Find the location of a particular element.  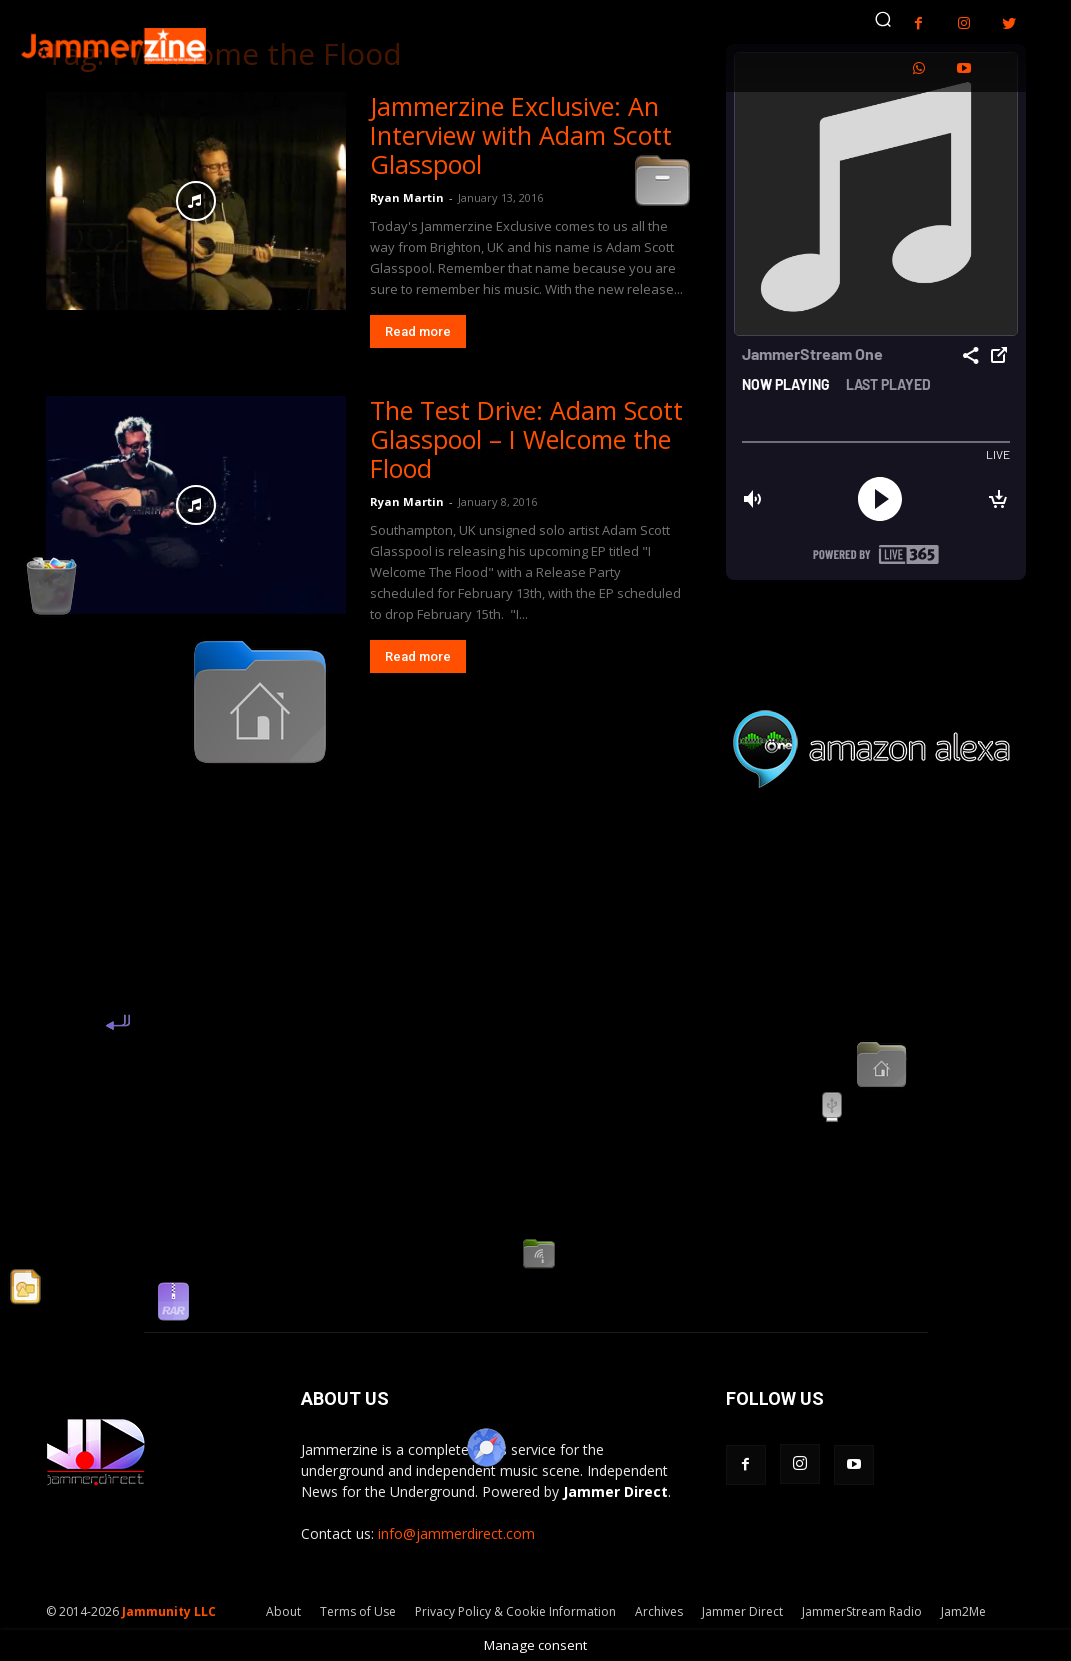

open insync cloud sync folder is located at coordinates (539, 1253).